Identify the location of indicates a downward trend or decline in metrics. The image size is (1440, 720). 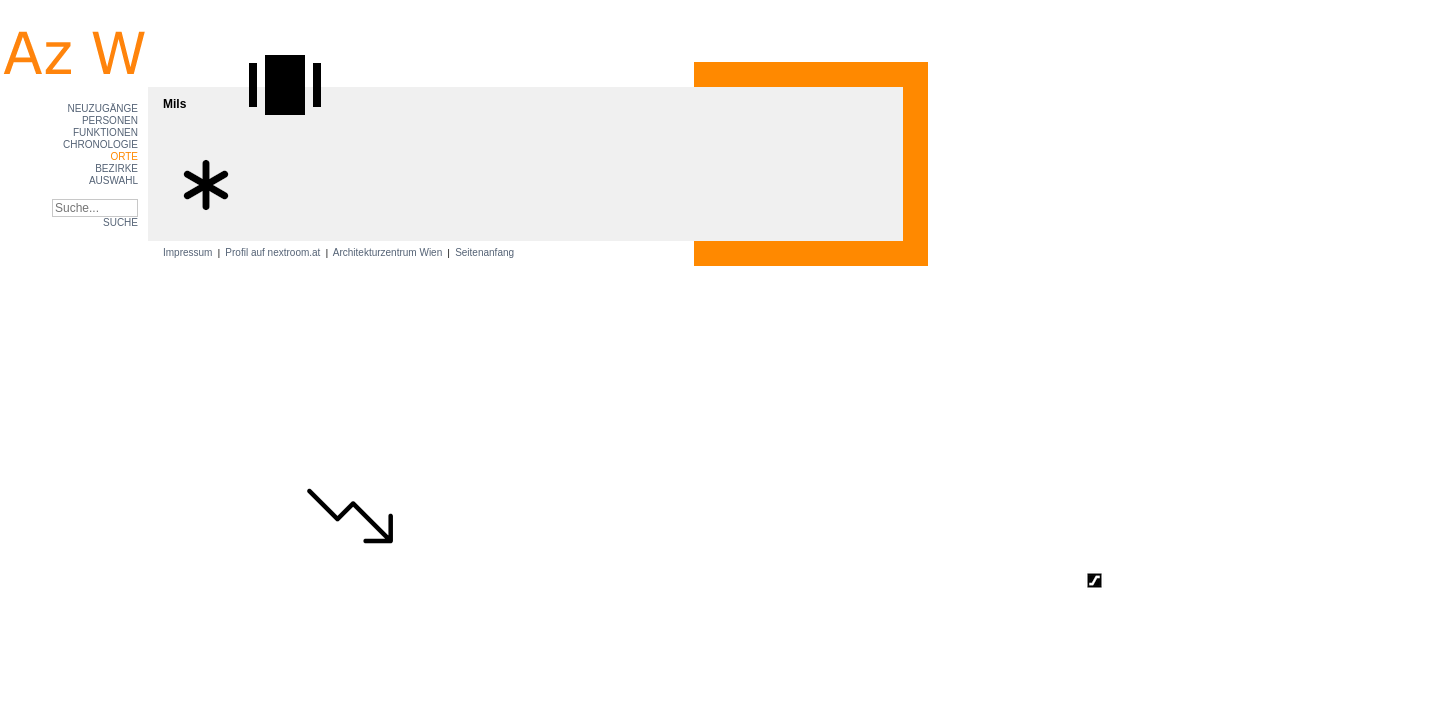
(350, 516).